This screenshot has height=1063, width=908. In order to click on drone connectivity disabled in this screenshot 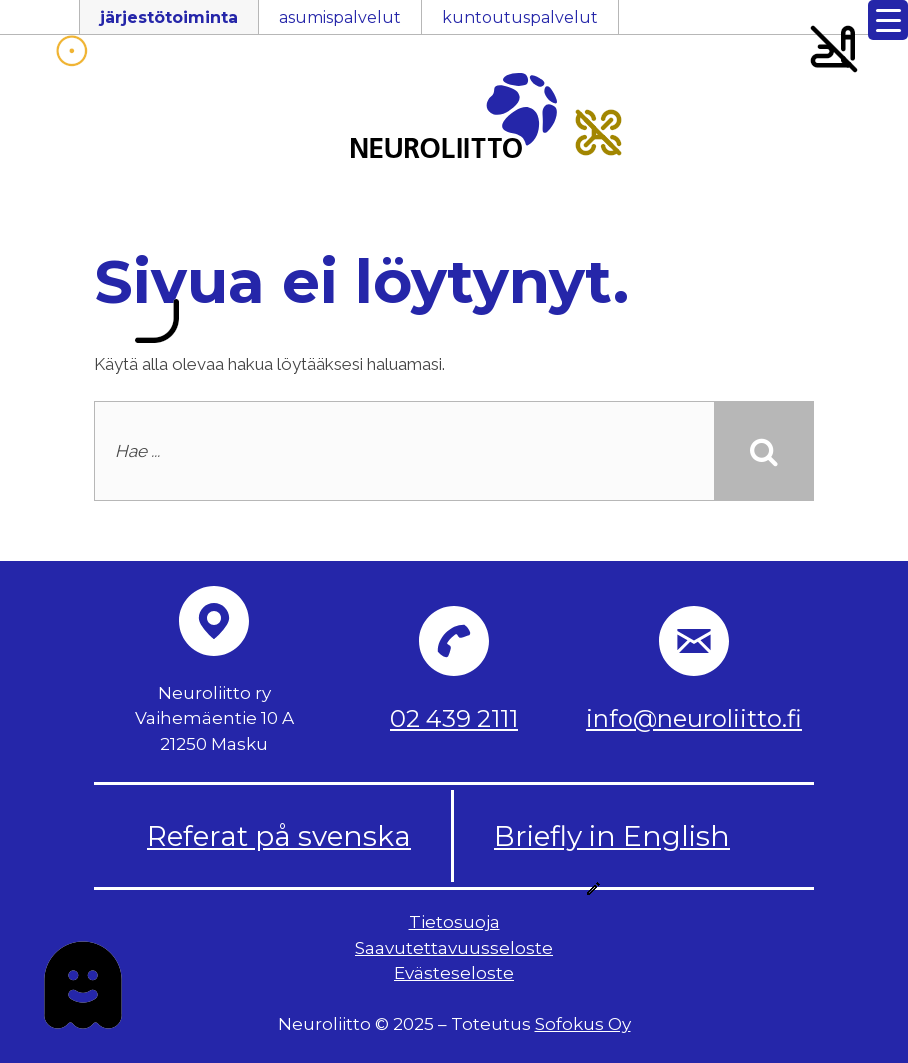, I will do `click(598, 132)`.